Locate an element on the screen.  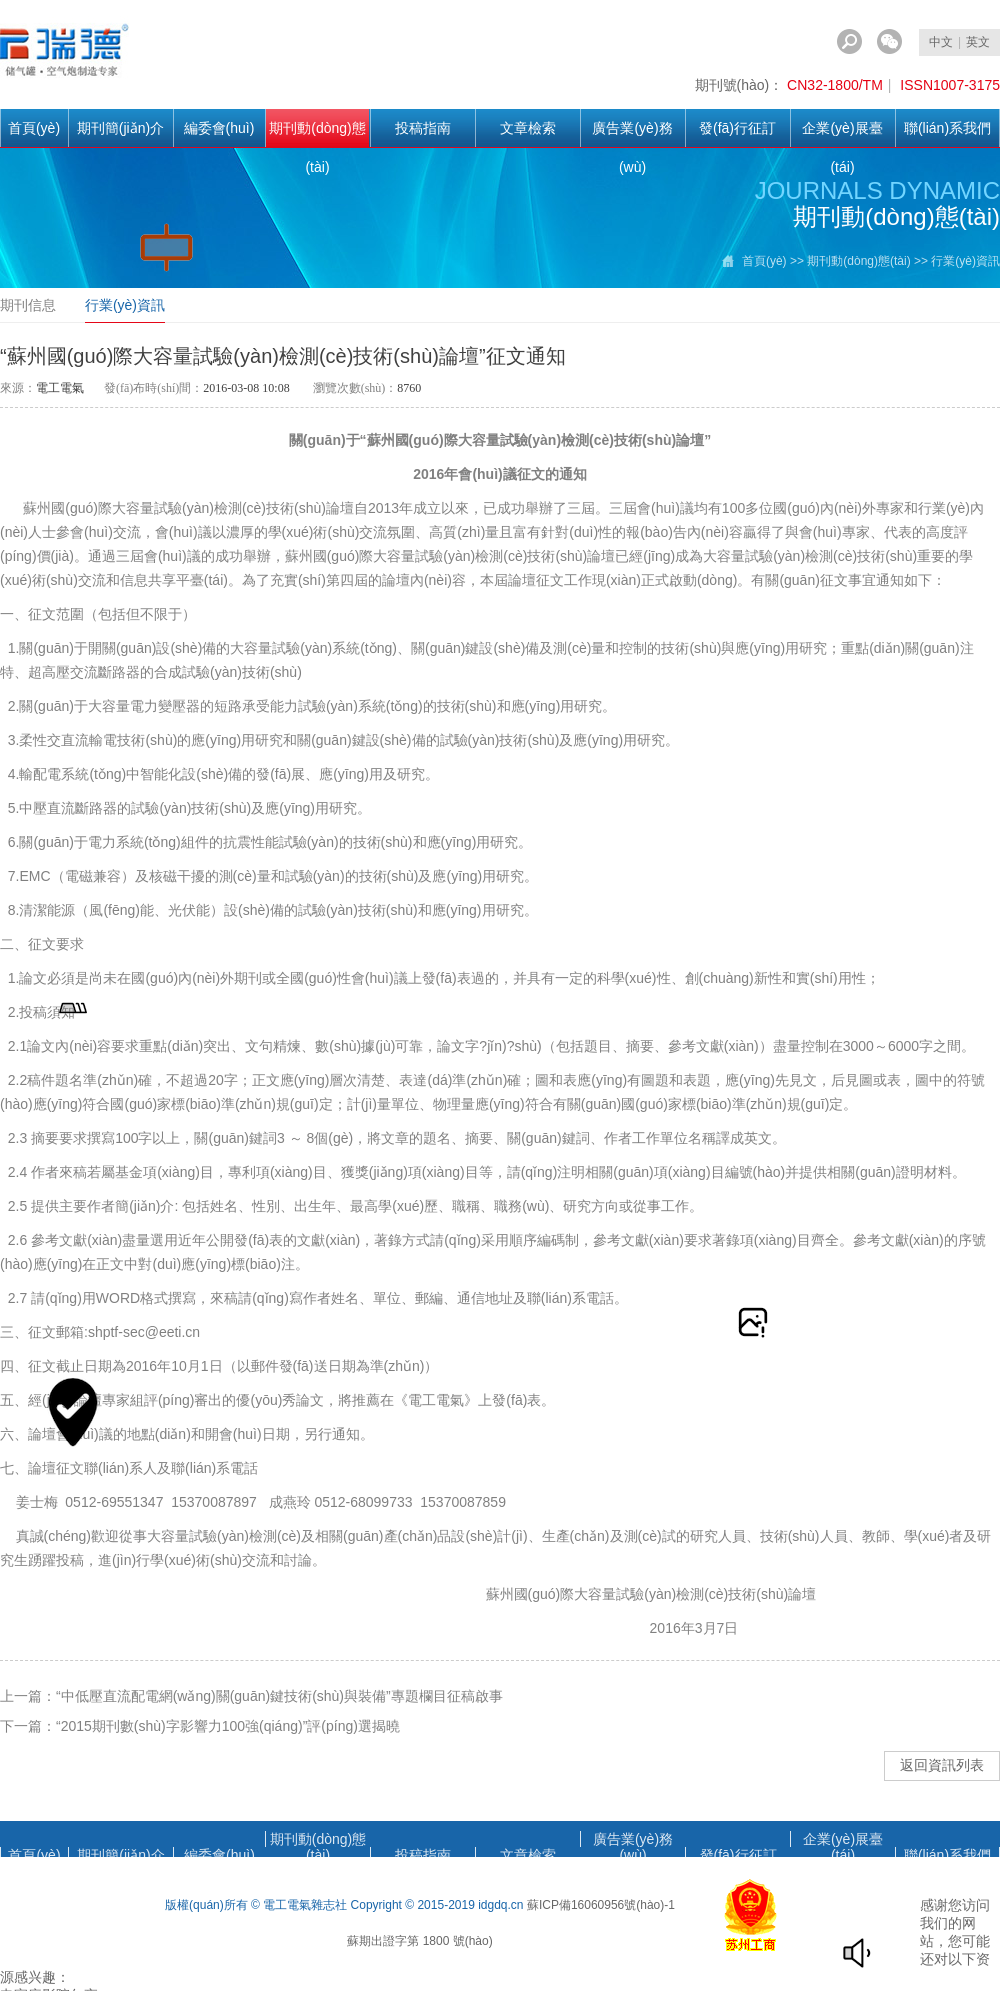
image upload error or warning is located at coordinates (753, 1322).